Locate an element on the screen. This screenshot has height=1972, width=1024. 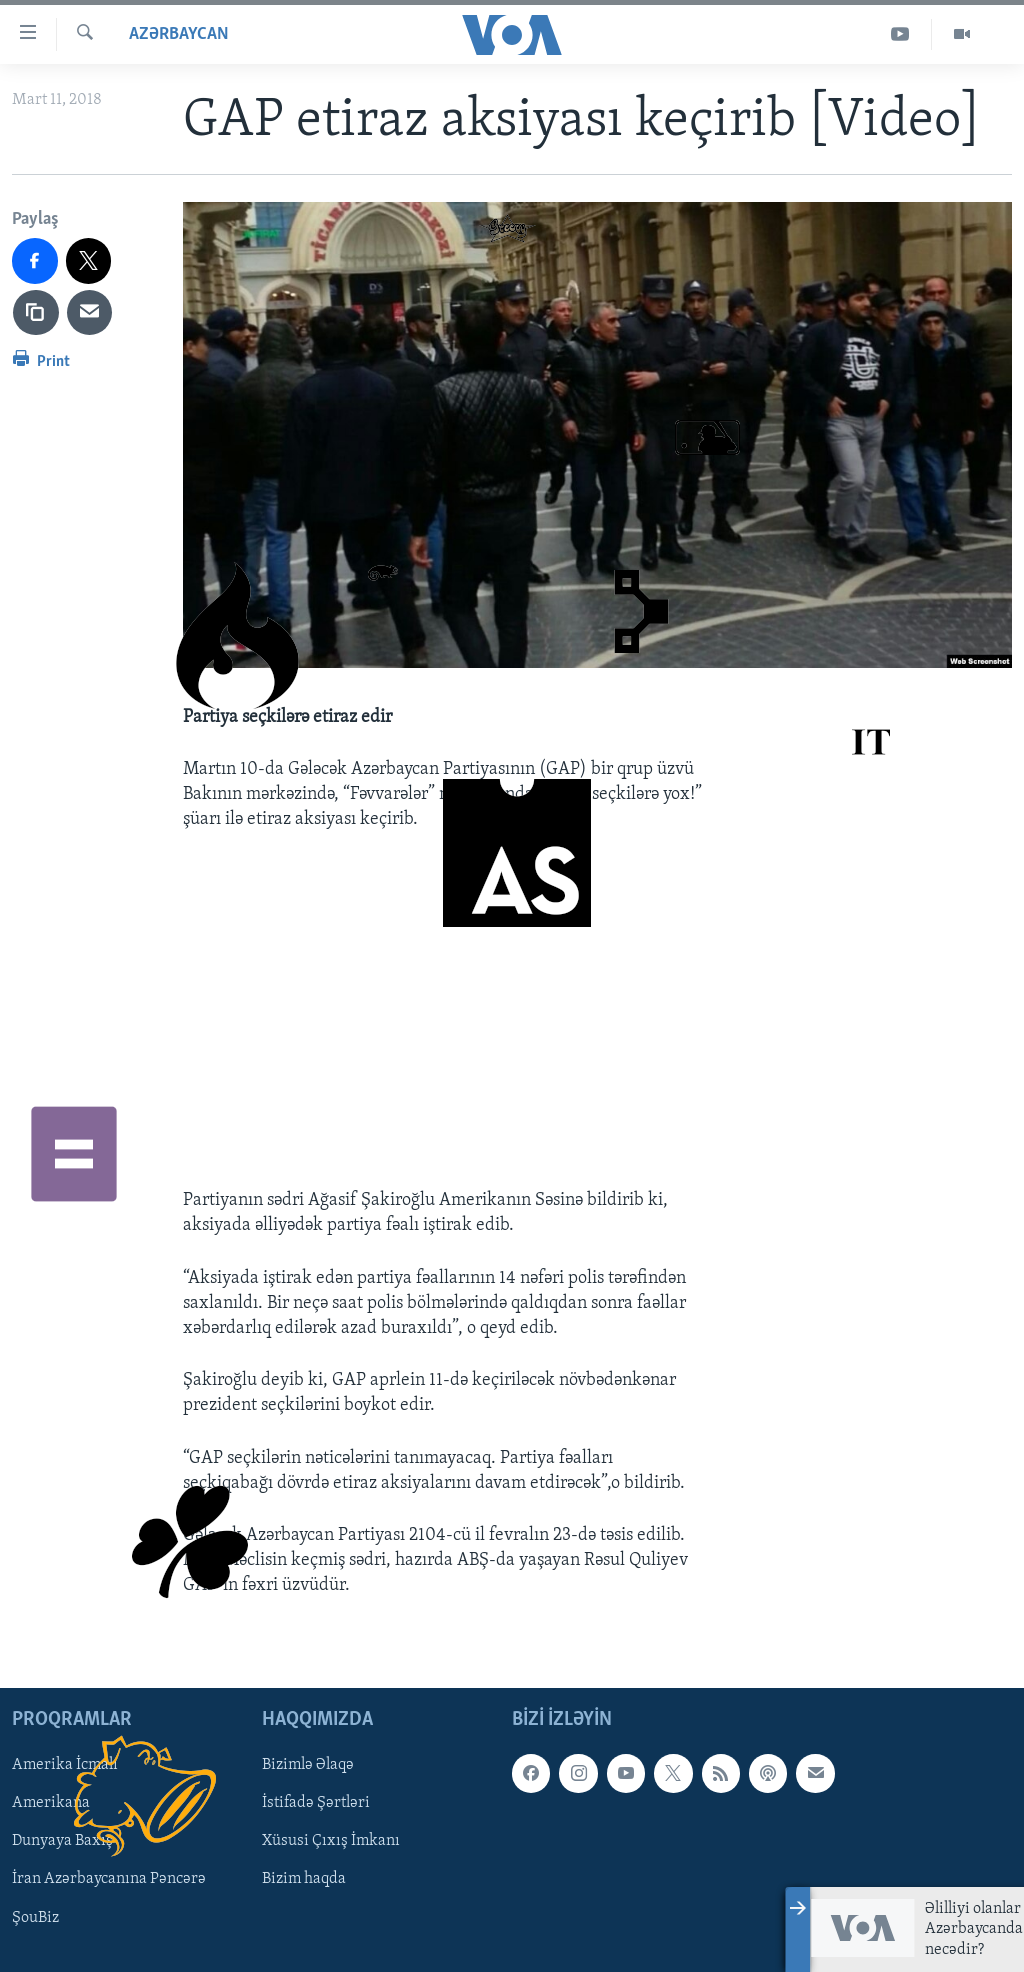
view invoice or billing details is located at coordinates (74, 1154).